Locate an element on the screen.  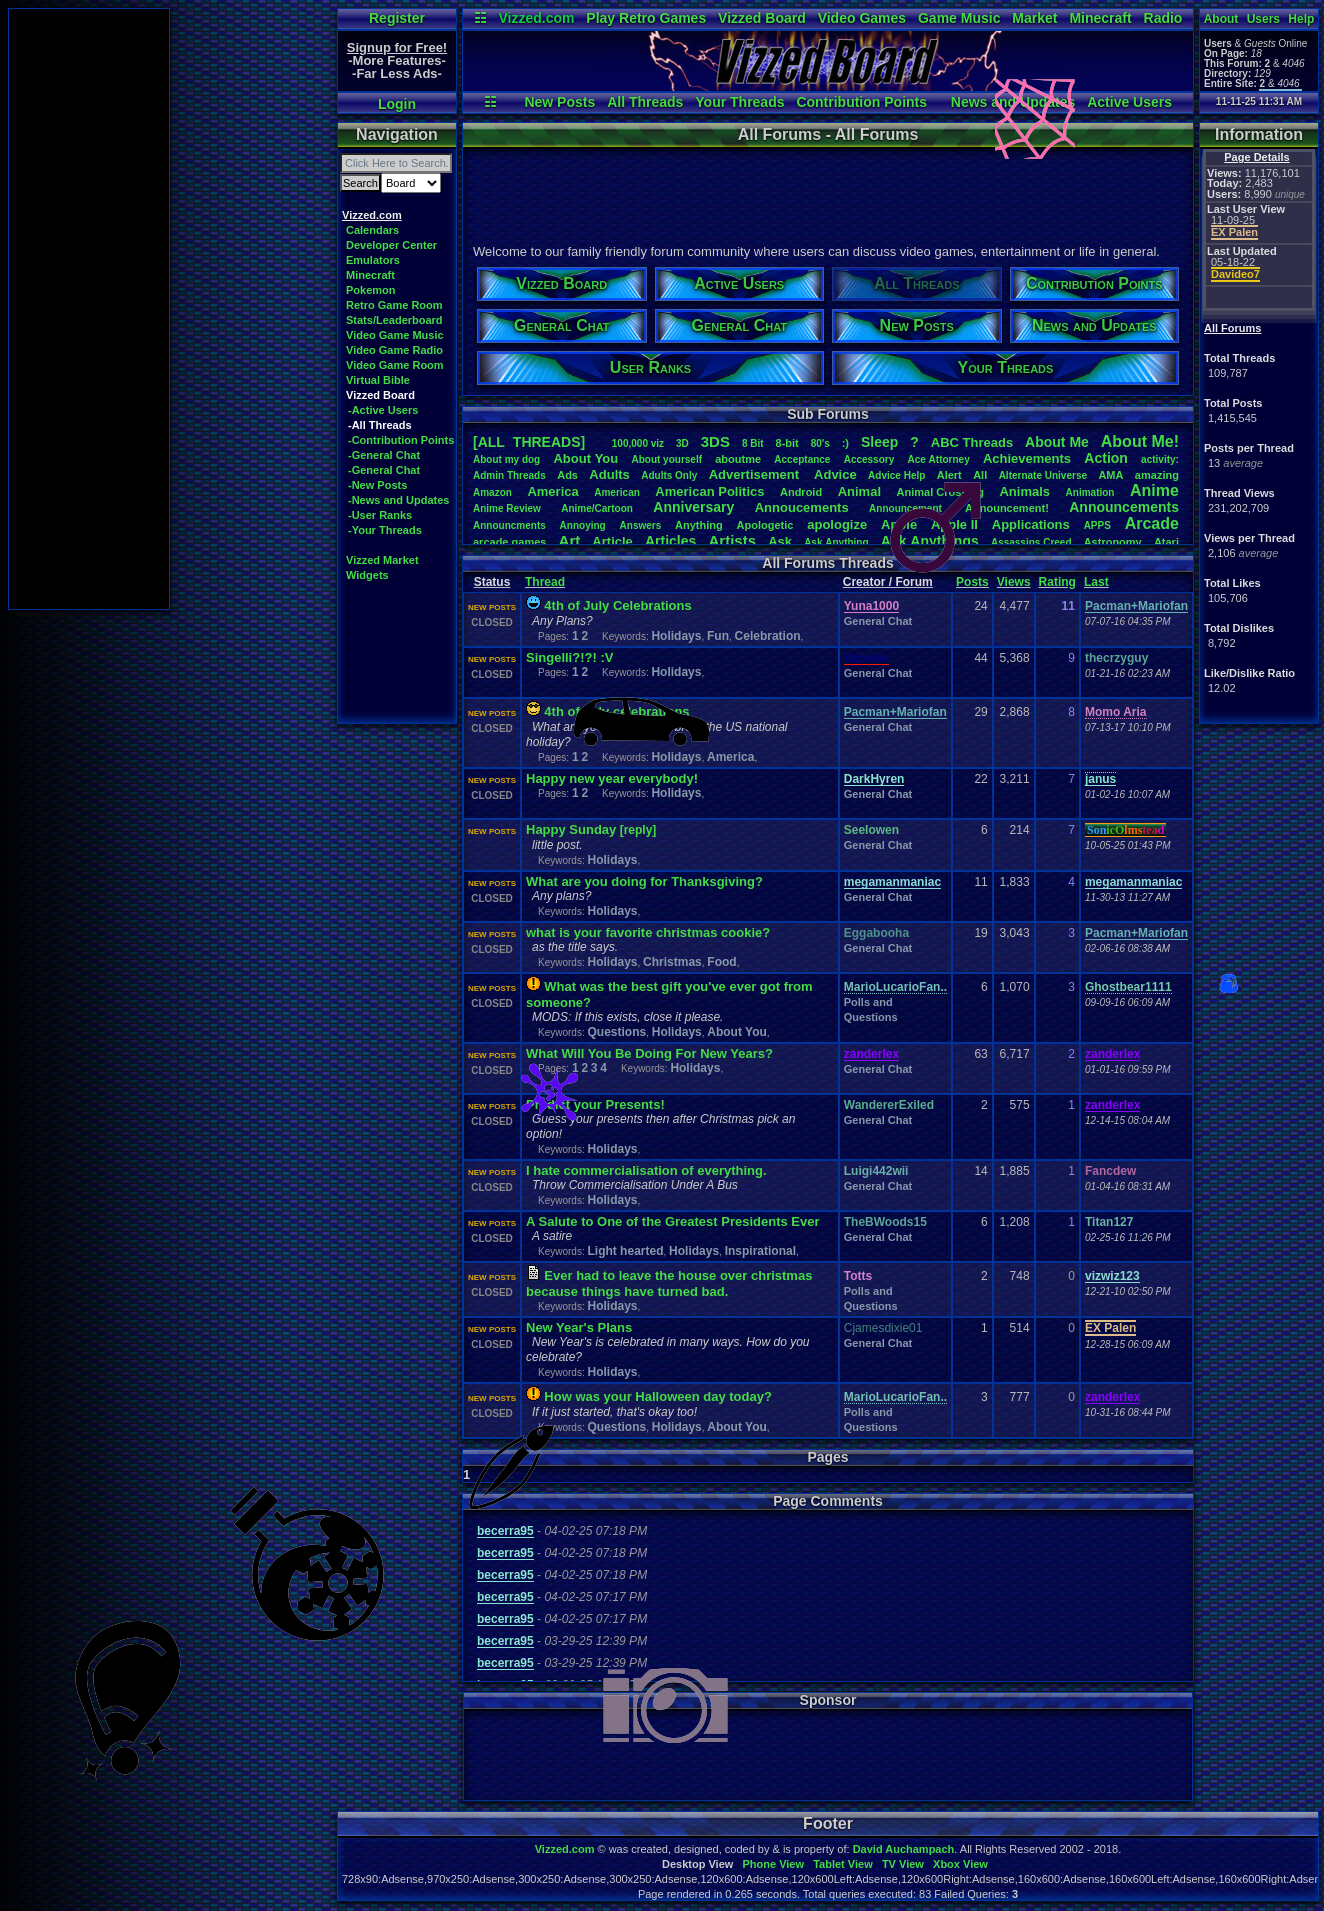
indicates an abandoned or inactive section is located at coordinates (1035, 119).